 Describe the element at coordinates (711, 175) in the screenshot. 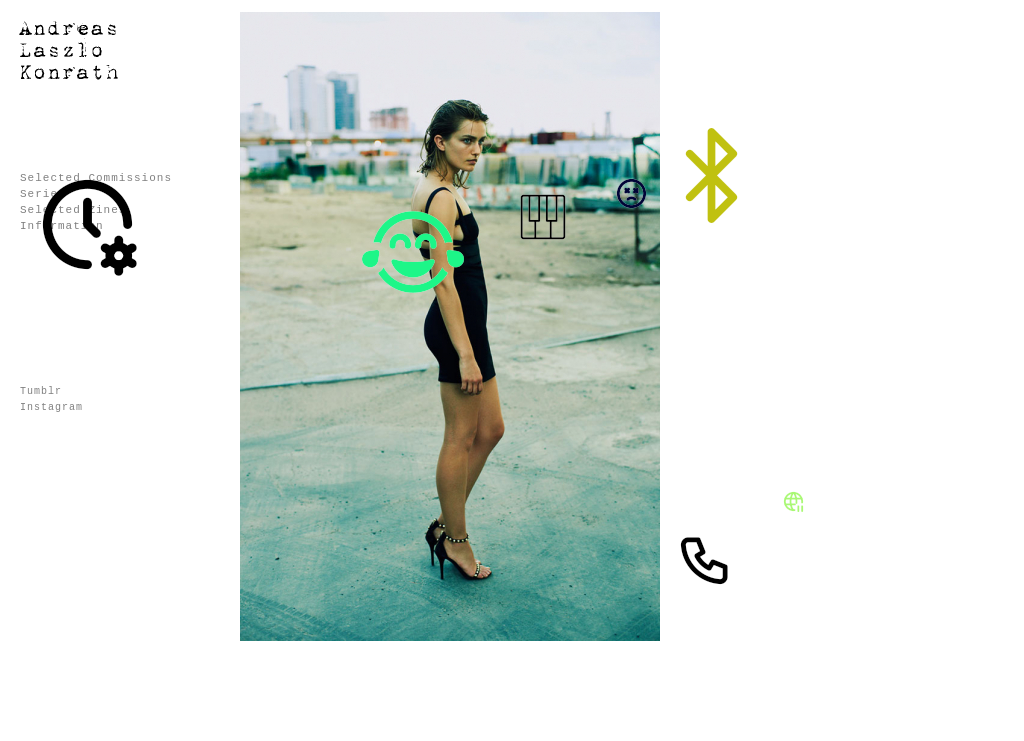

I see `toggle bluetooth connectivity` at that location.